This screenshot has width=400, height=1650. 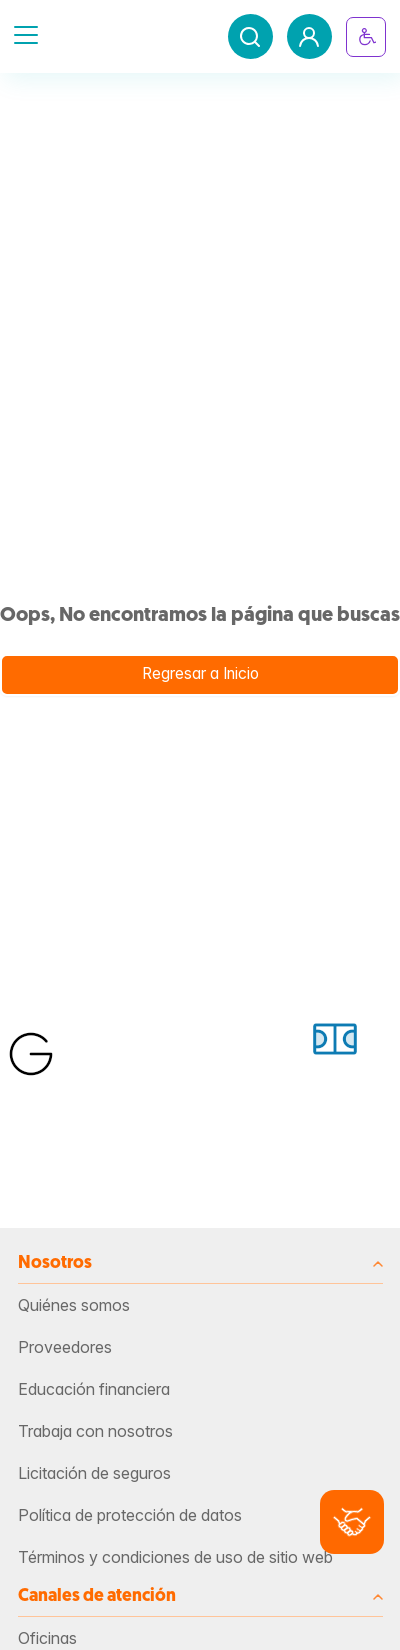 I want to click on sign in with Google, so click(x=31, y=1054).